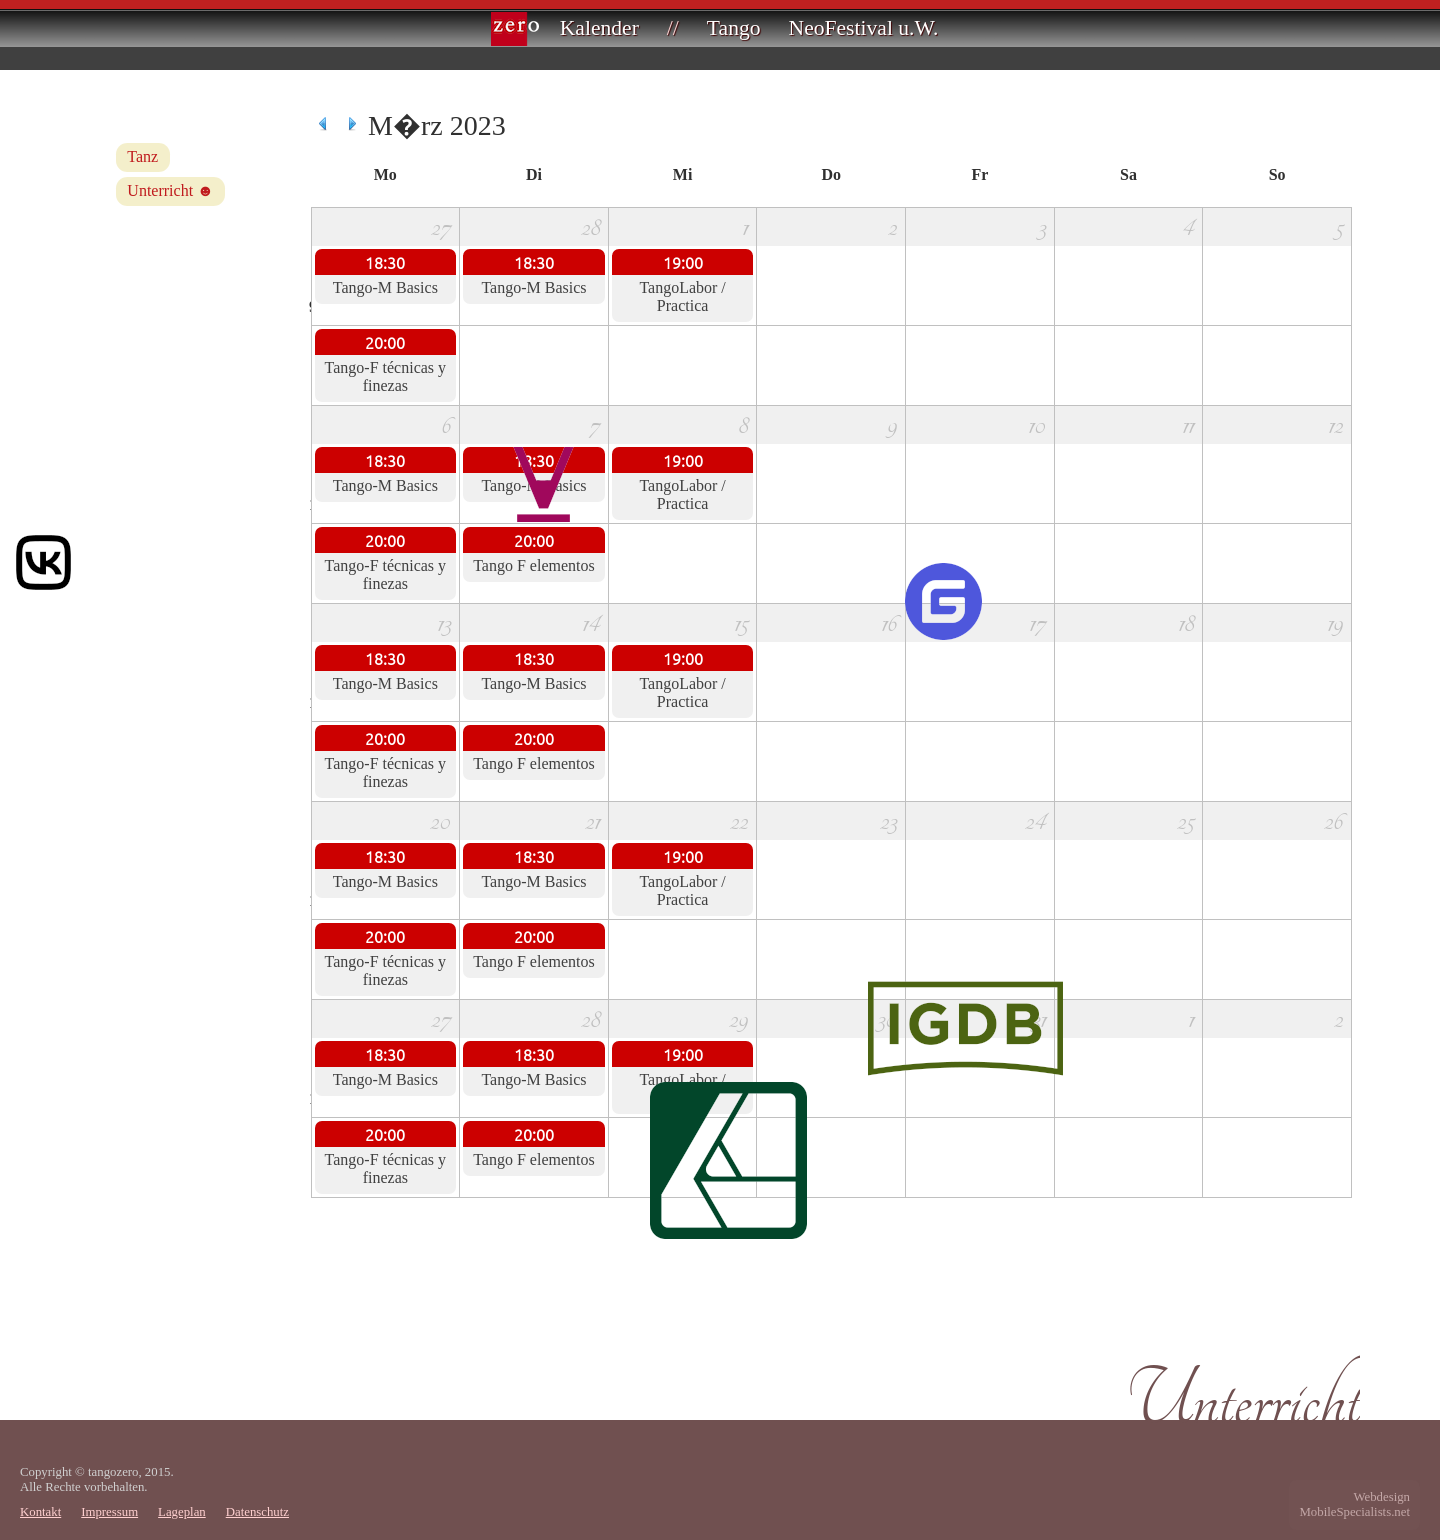 The height and width of the screenshot is (1540, 1440). I want to click on open VKontakte app, so click(43, 562).